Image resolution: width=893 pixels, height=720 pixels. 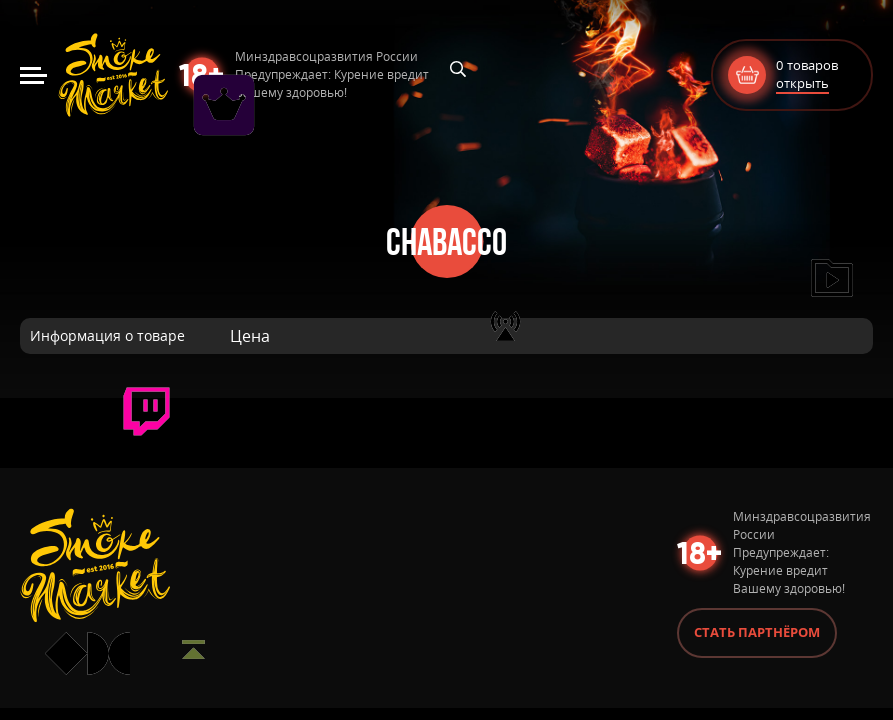 What do you see at coordinates (505, 325) in the screenshot?
I see `access wireless network or broadcasting settings` at bounding box center [505, 325].